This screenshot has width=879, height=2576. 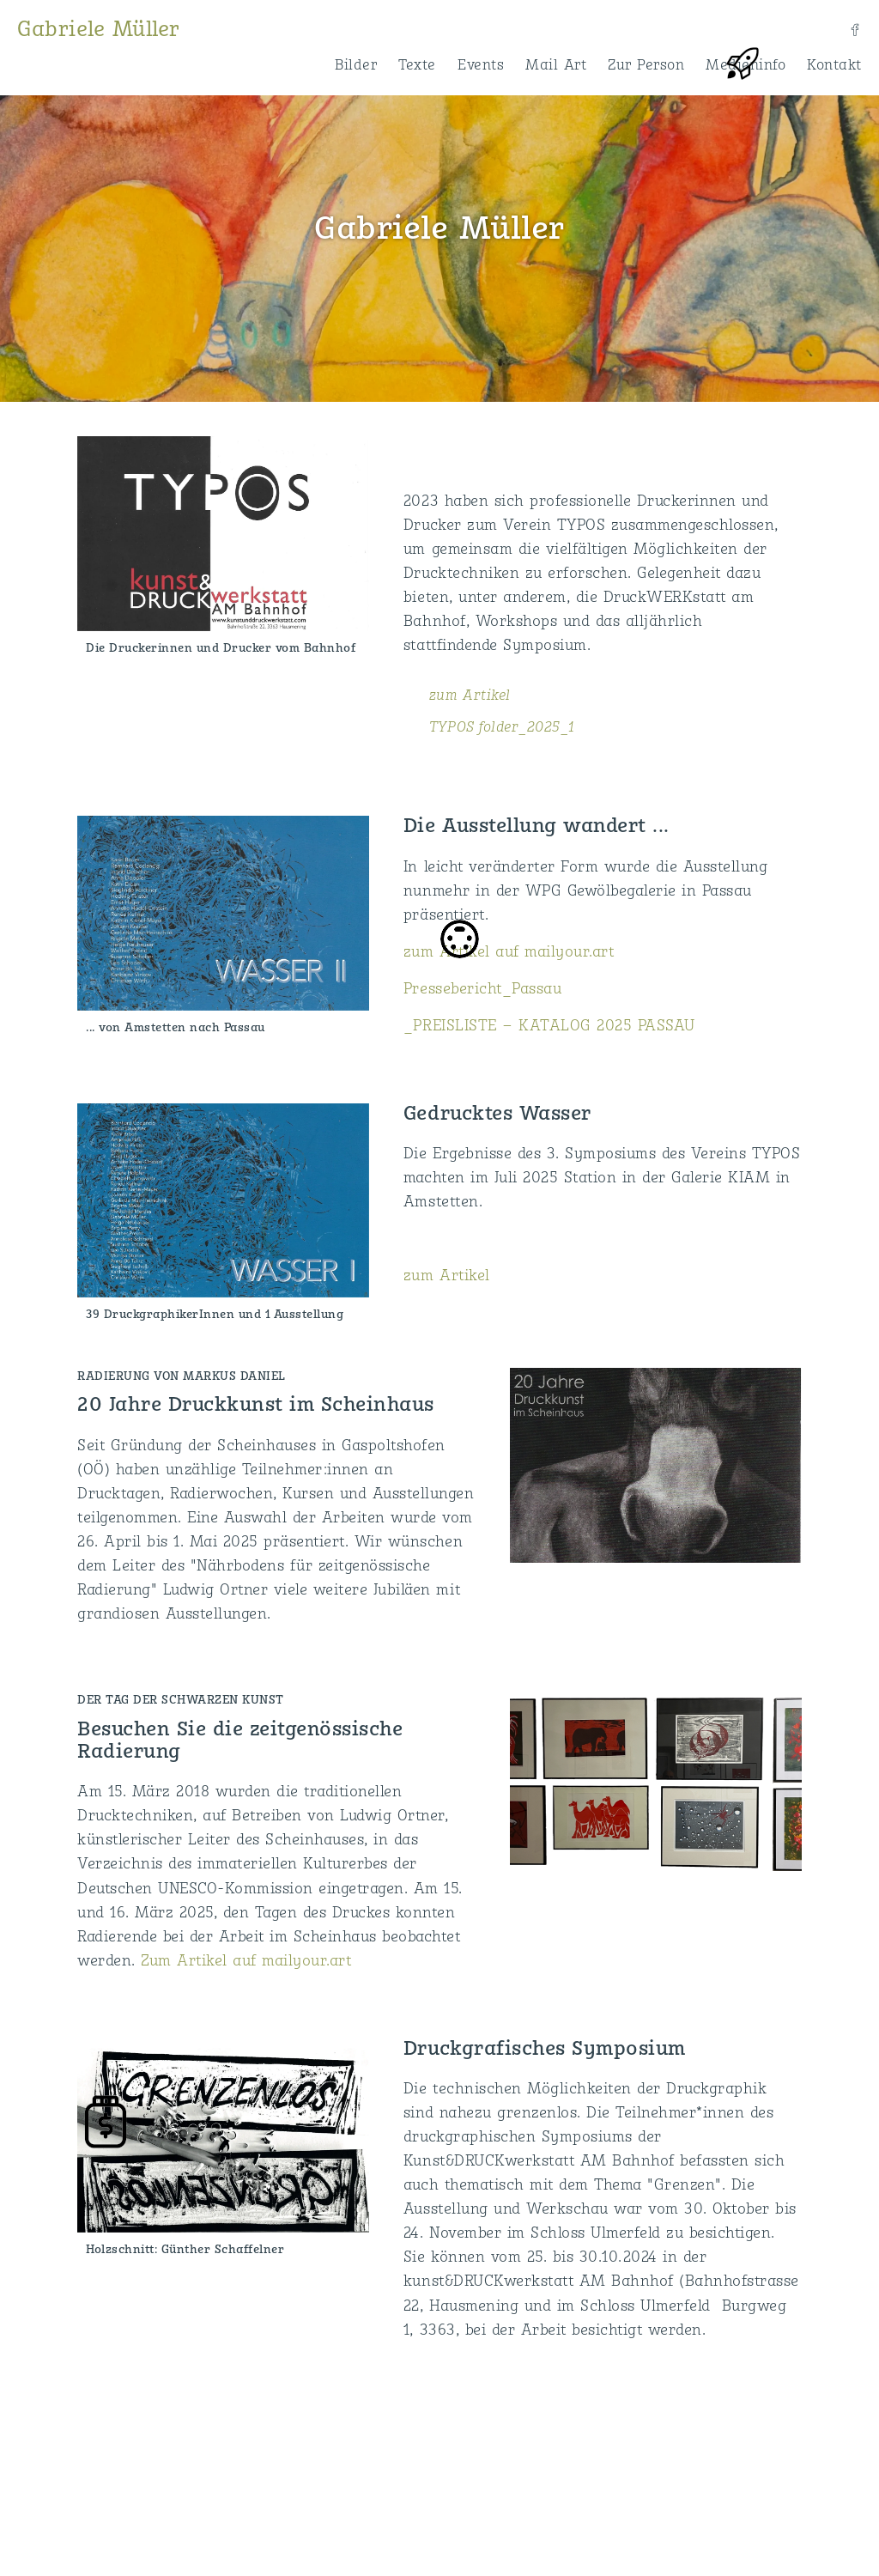 I want to click on launch or deploy a project, so click(x=743, y=64).